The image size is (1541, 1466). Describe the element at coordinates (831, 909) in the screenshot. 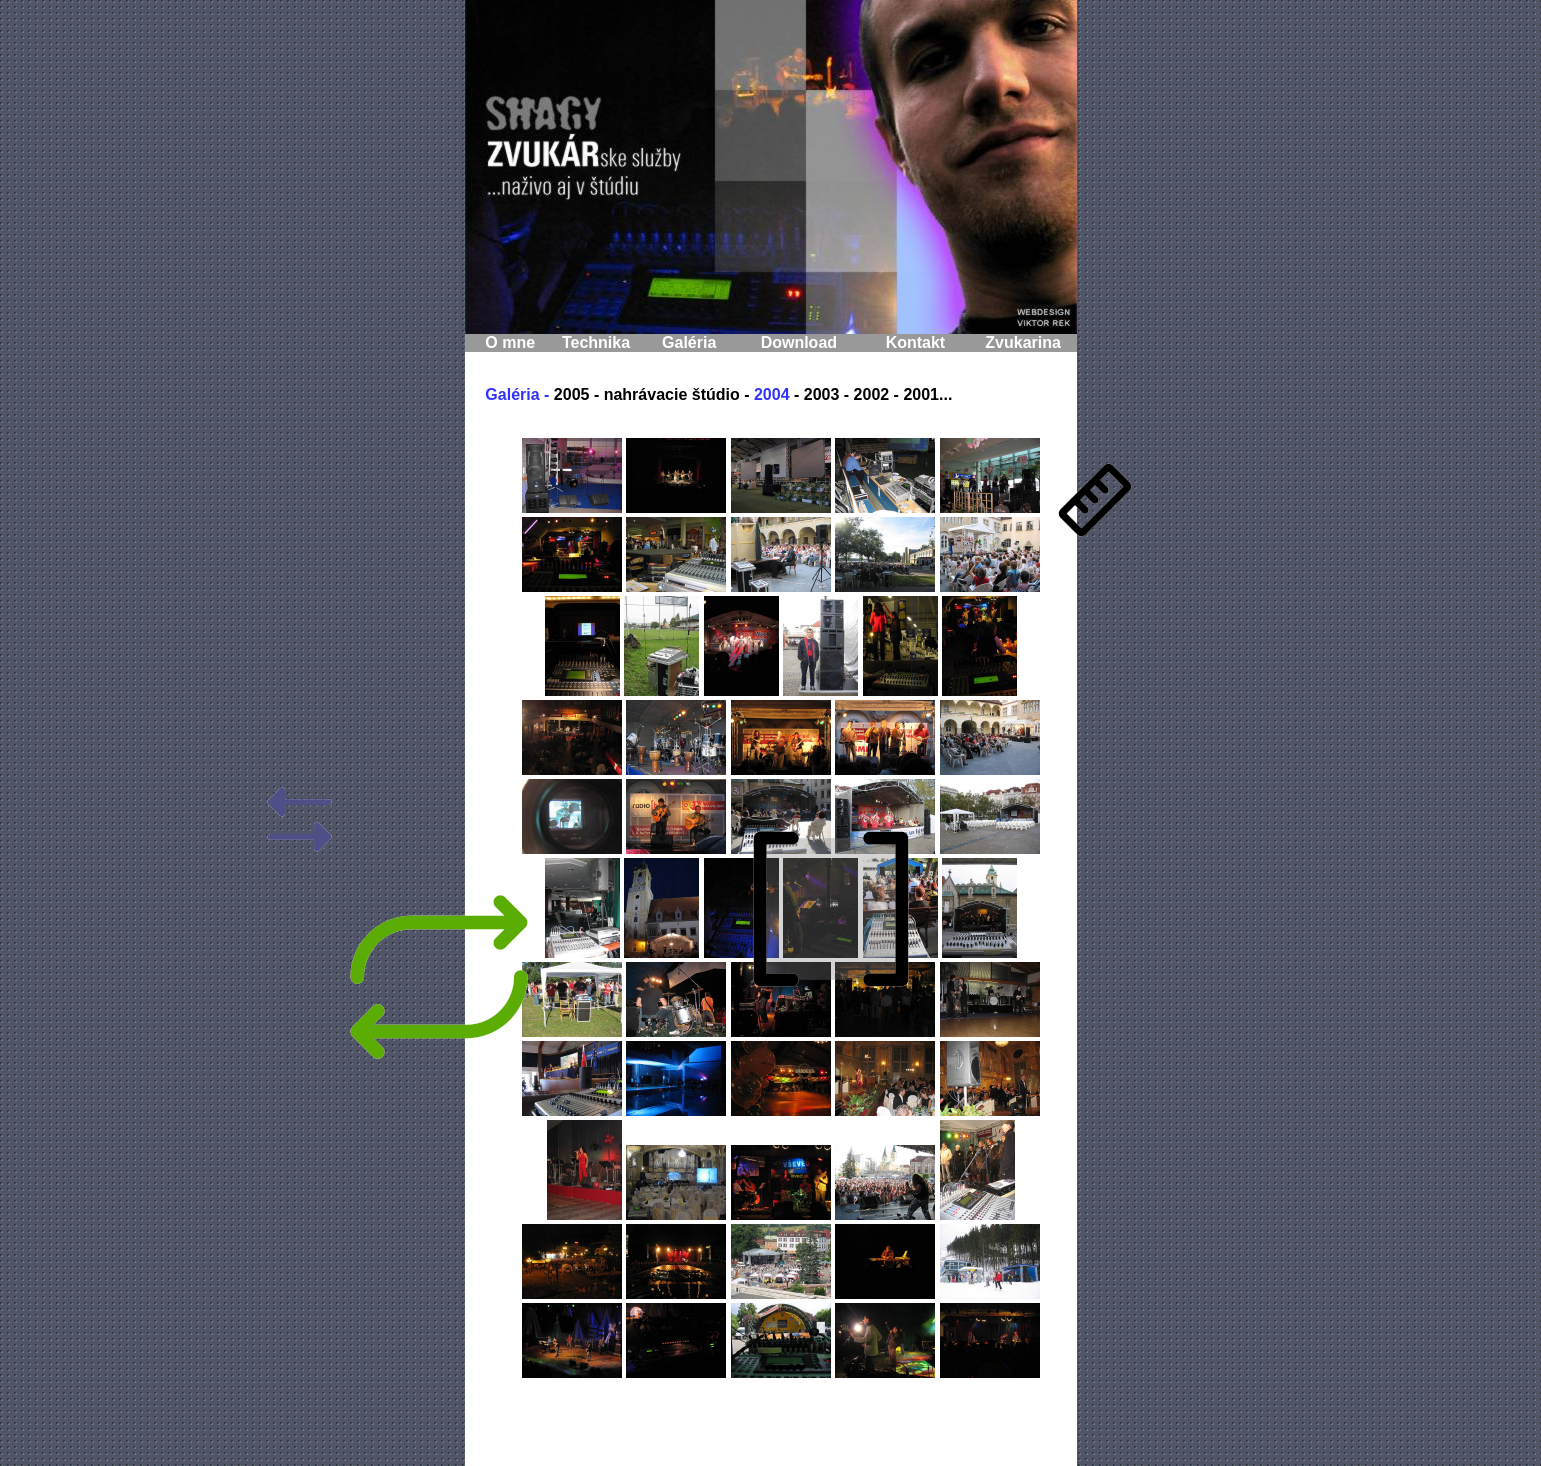

I see `view or edit code snippets` at that location.